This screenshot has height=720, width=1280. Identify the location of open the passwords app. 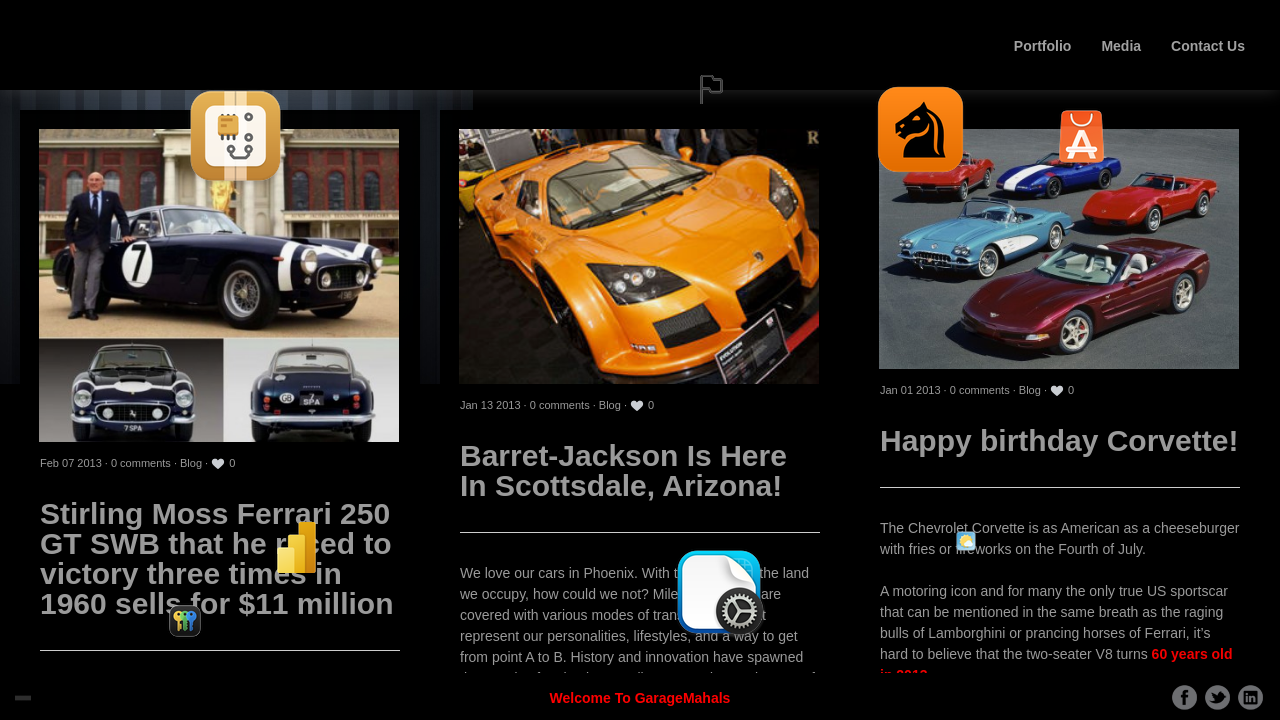
(185, 621).